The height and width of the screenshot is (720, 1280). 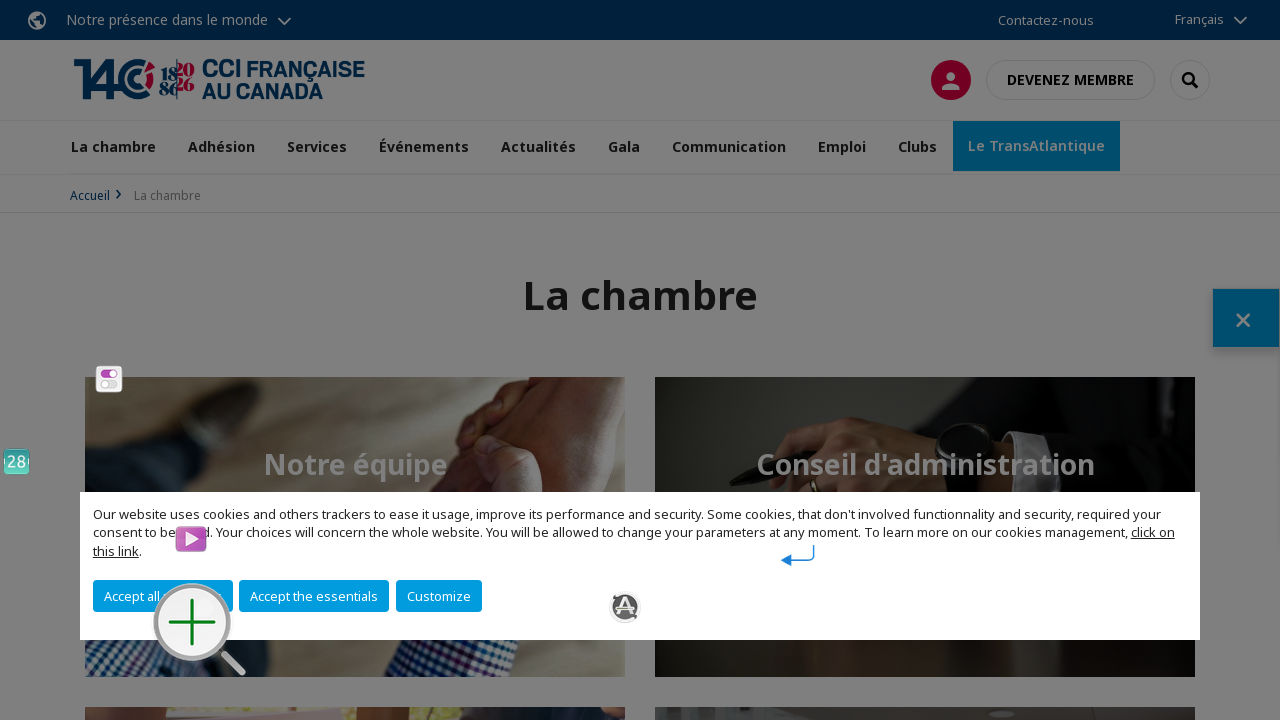 I want to click on zoom in to view content closer, so click(x=198, y=628).